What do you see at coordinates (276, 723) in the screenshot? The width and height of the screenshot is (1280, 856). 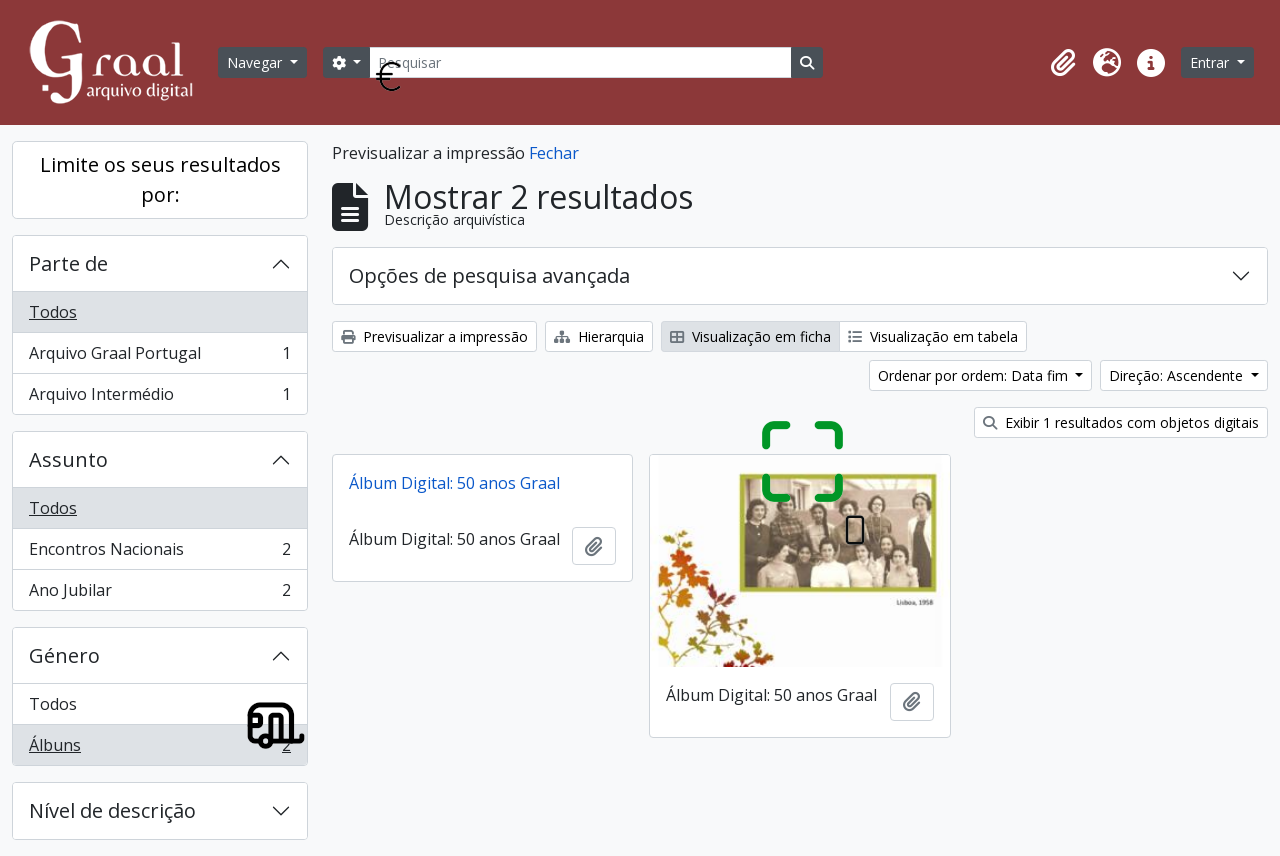 I see `select caravan or RV accommodation` at bounding box center [276, 723].